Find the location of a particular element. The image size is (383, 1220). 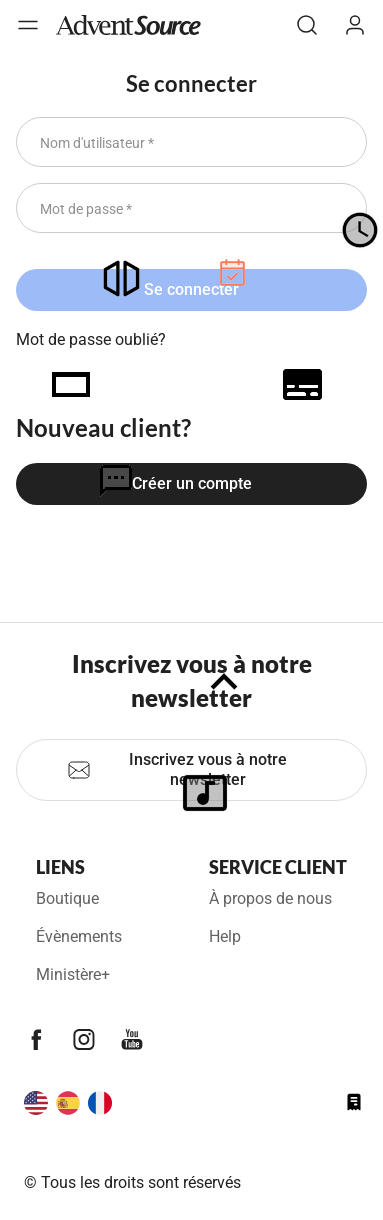

crop image to 16:9 aspect ratio is located at coordinates (71, 385).